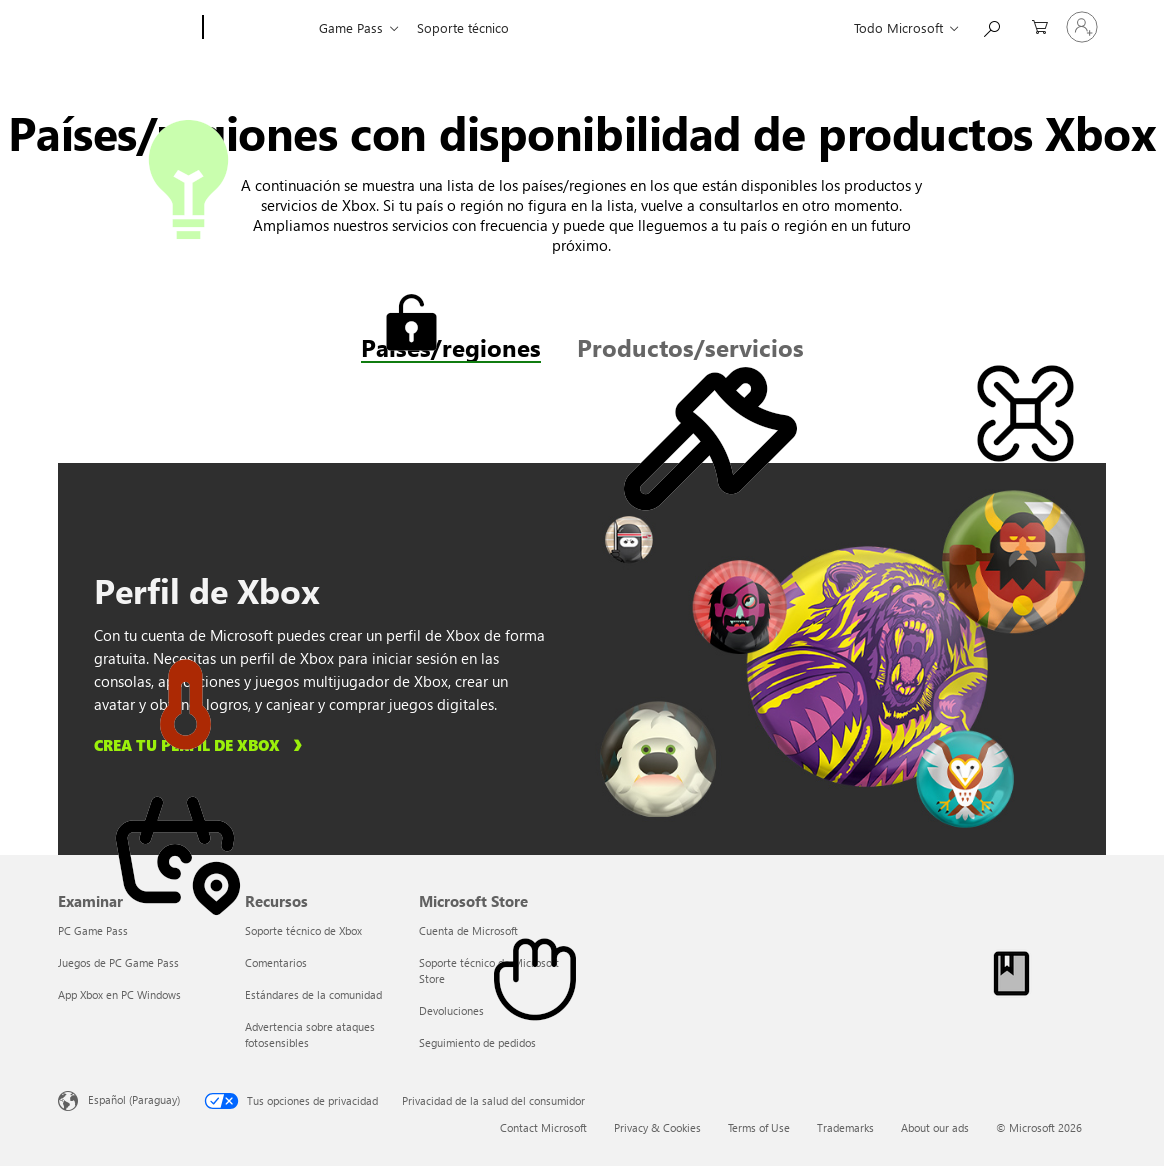 Image resolution: width=1164 pixels, height=1166 pixels. What do you see at coordinates (188, 179) in the screenshot?
I see `access tips or suggestions` at bounding box center [188, 179].